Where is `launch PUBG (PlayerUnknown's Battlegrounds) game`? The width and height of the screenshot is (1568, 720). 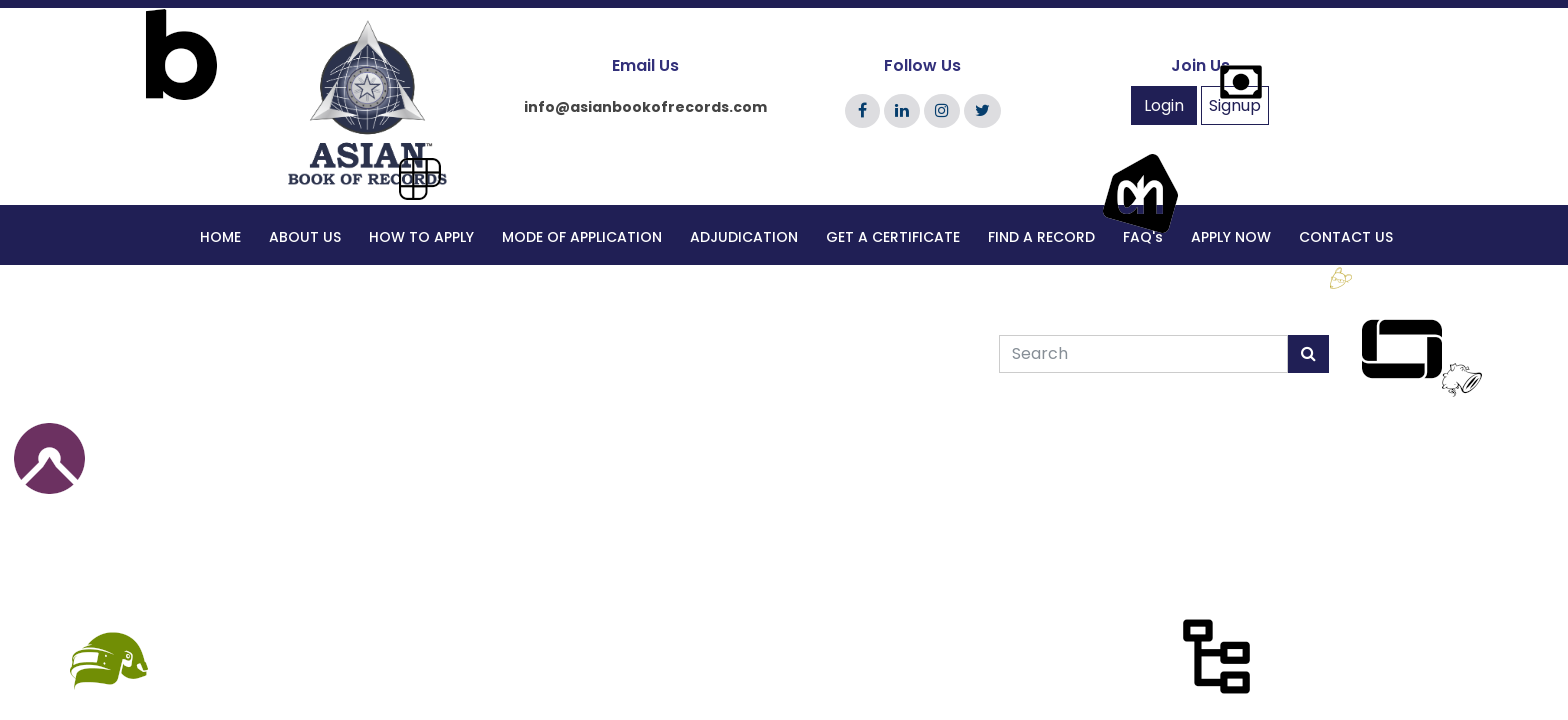 launch PUBG (PlayerUnknown's Battlegrounds) game is located at coordinates (109, 661).